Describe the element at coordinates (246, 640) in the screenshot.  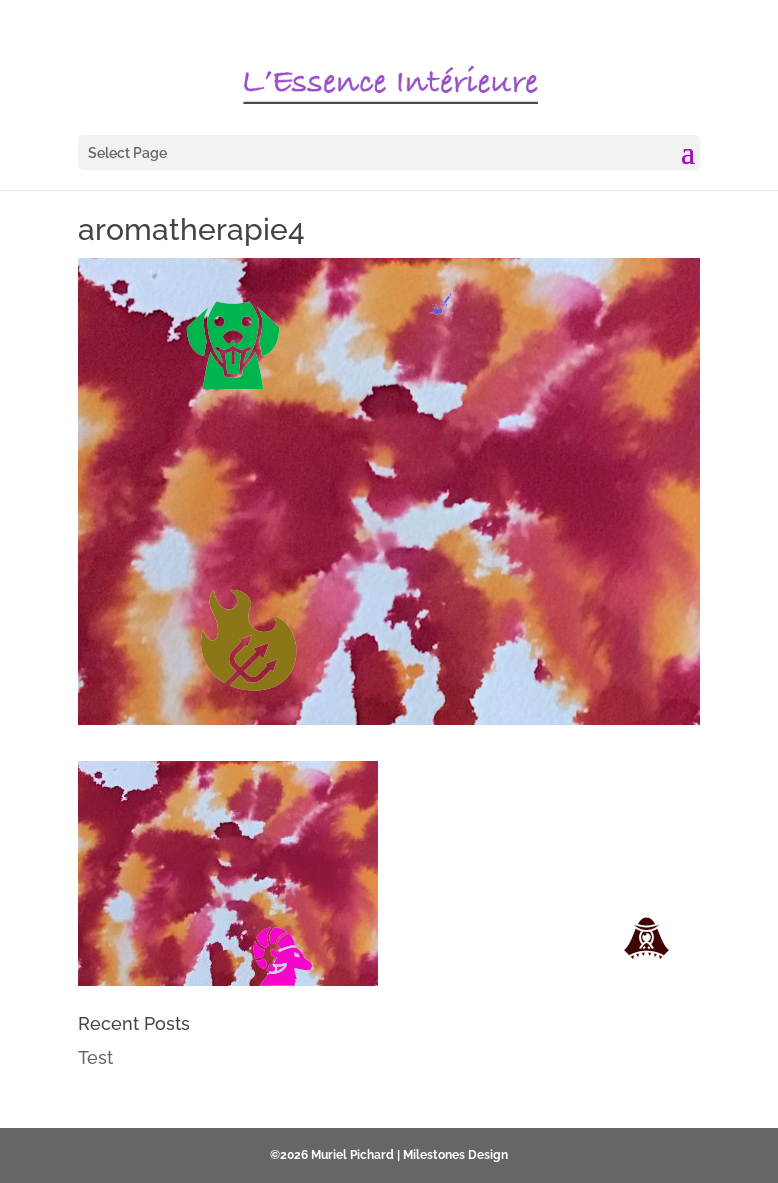
I see `indicates fire or flame-based attack ability` at that location.